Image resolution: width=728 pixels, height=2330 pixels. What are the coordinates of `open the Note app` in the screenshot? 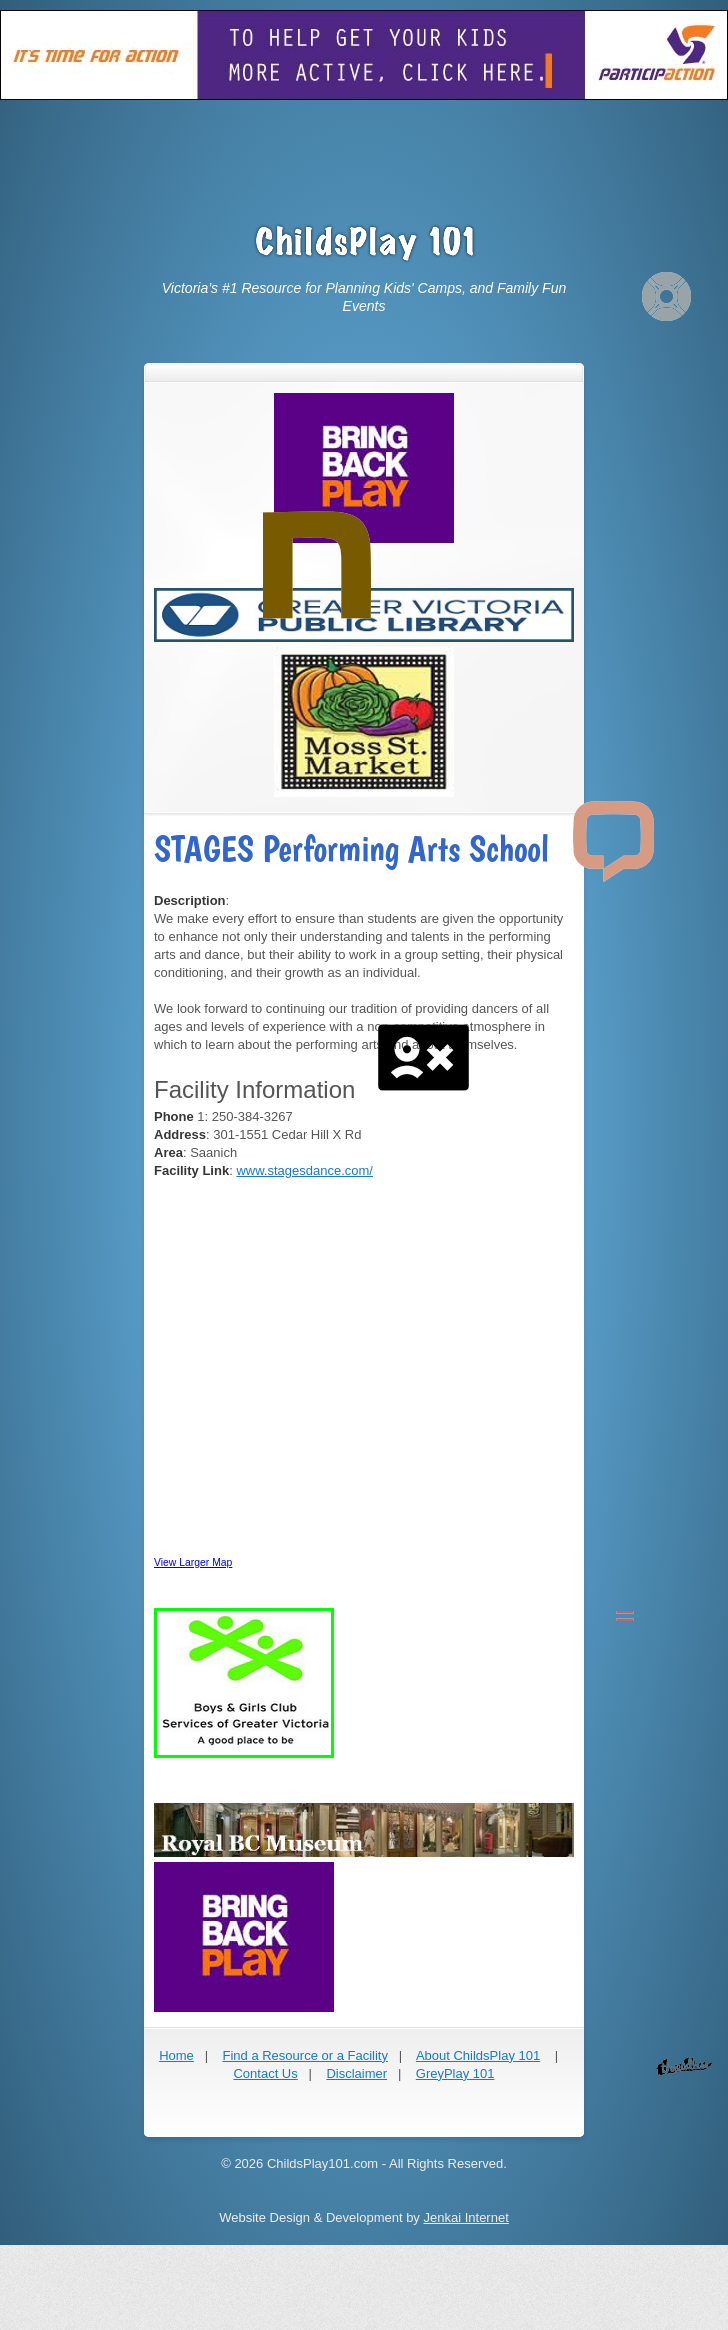 It's located at (317, 565).